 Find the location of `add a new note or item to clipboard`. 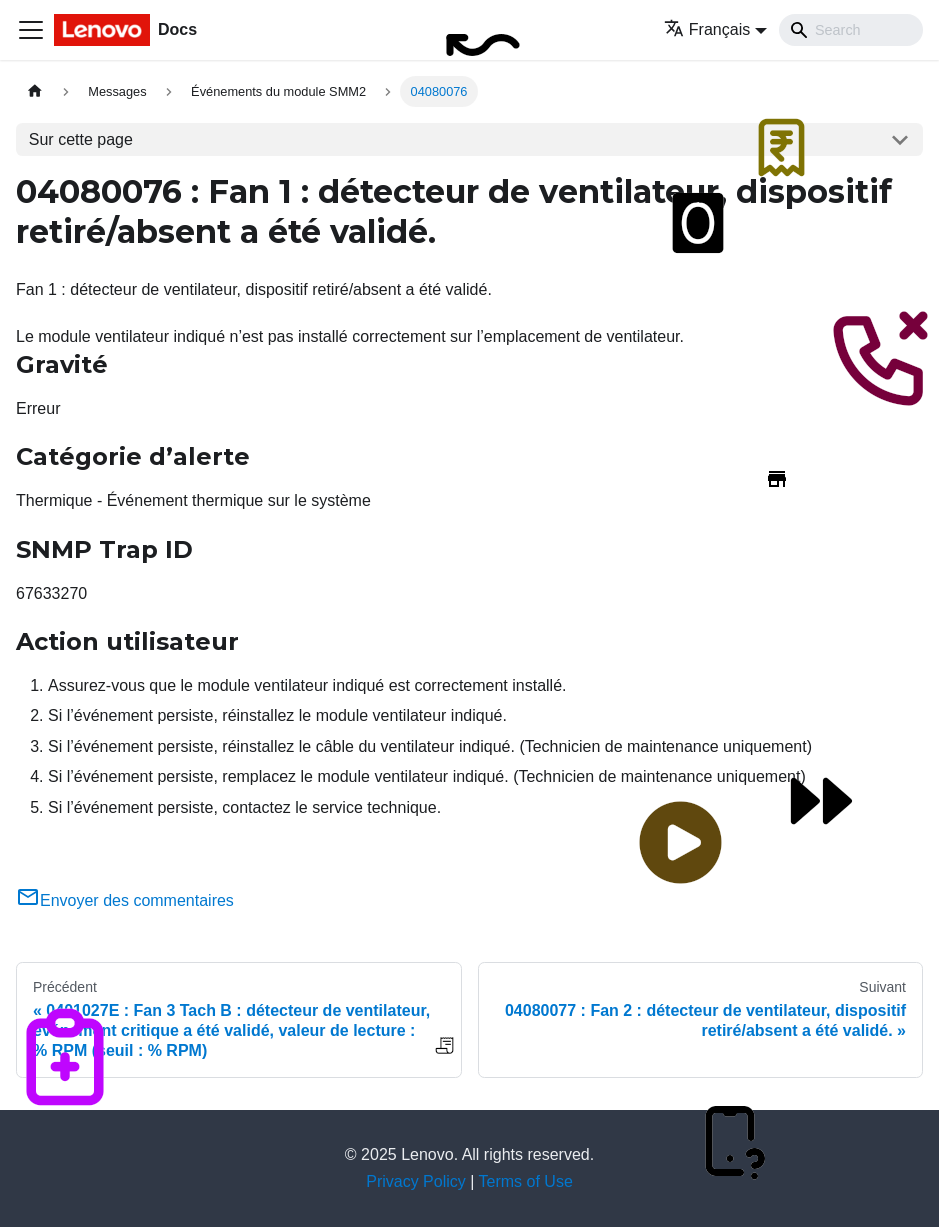

add a new note or item to clipboard is located at coordinates (65, 1057).